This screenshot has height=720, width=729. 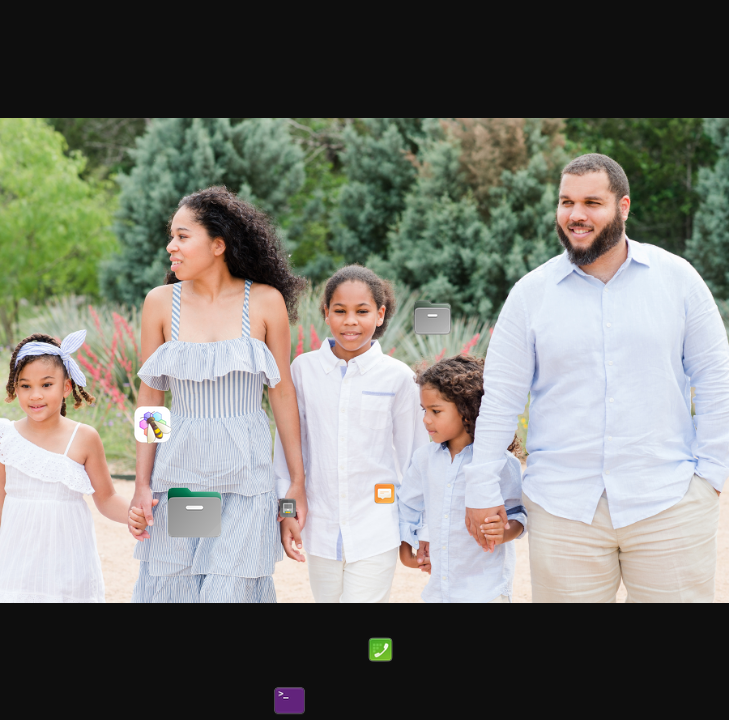 I want to click on open root terminal with administrator privileges, so click(x=289, y=700).